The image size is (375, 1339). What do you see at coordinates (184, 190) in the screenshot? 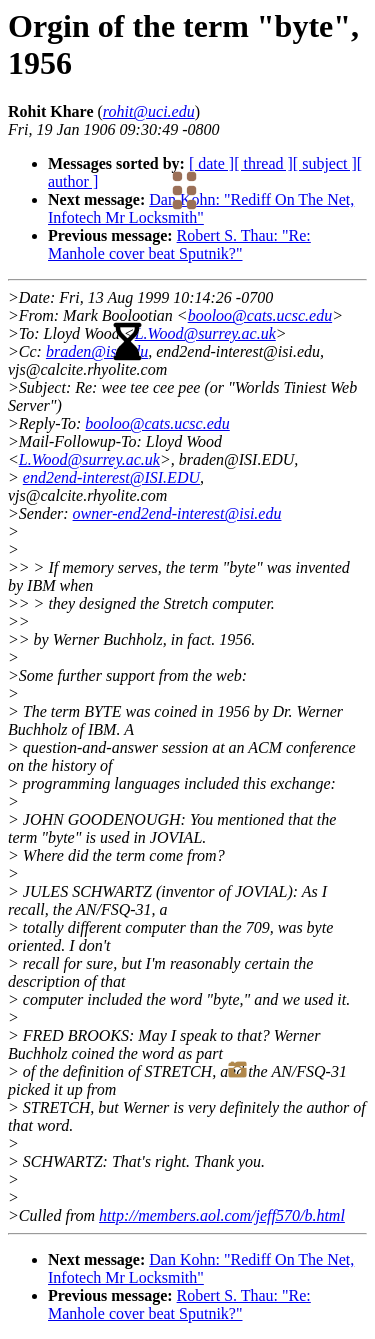
I see `toggle grid view layout` at bounding box center [184, 190].